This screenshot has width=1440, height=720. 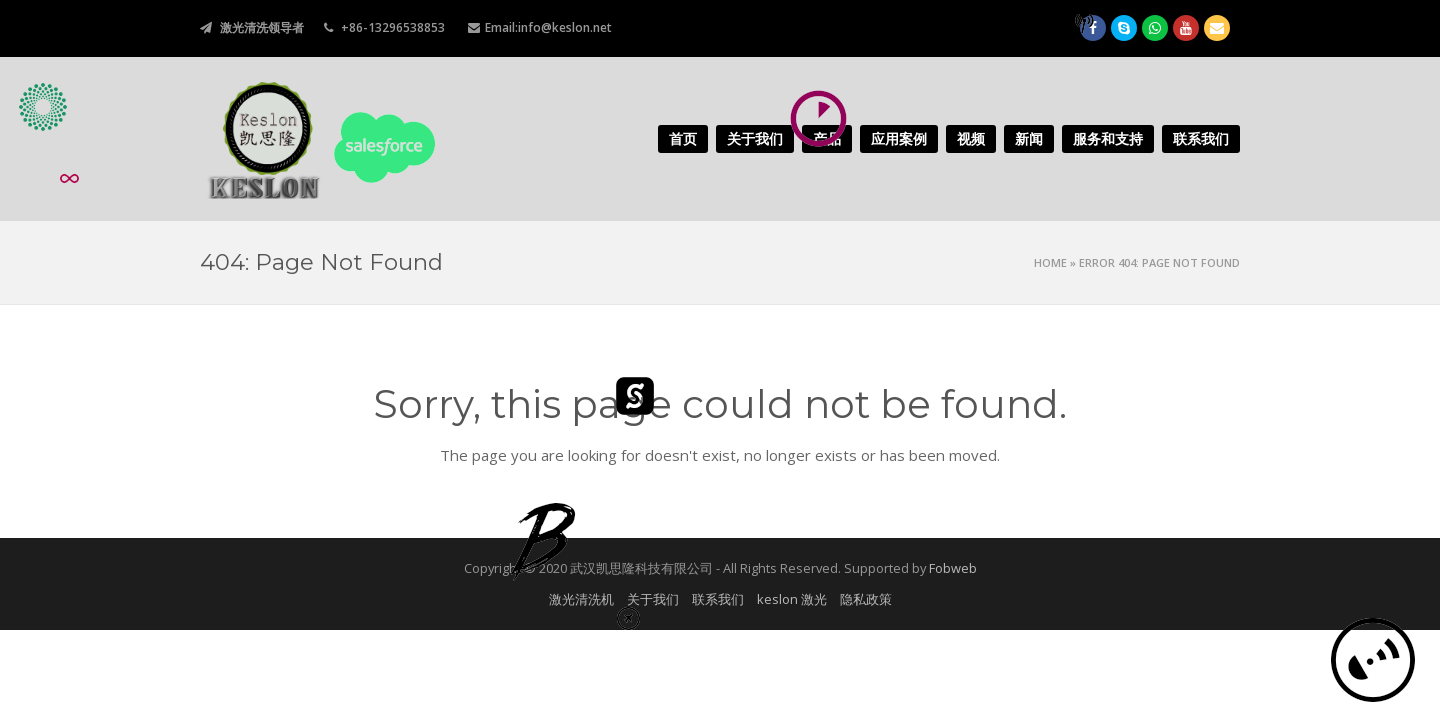 I want to click on open salesforce CRM application, so click(x=384, y=147).